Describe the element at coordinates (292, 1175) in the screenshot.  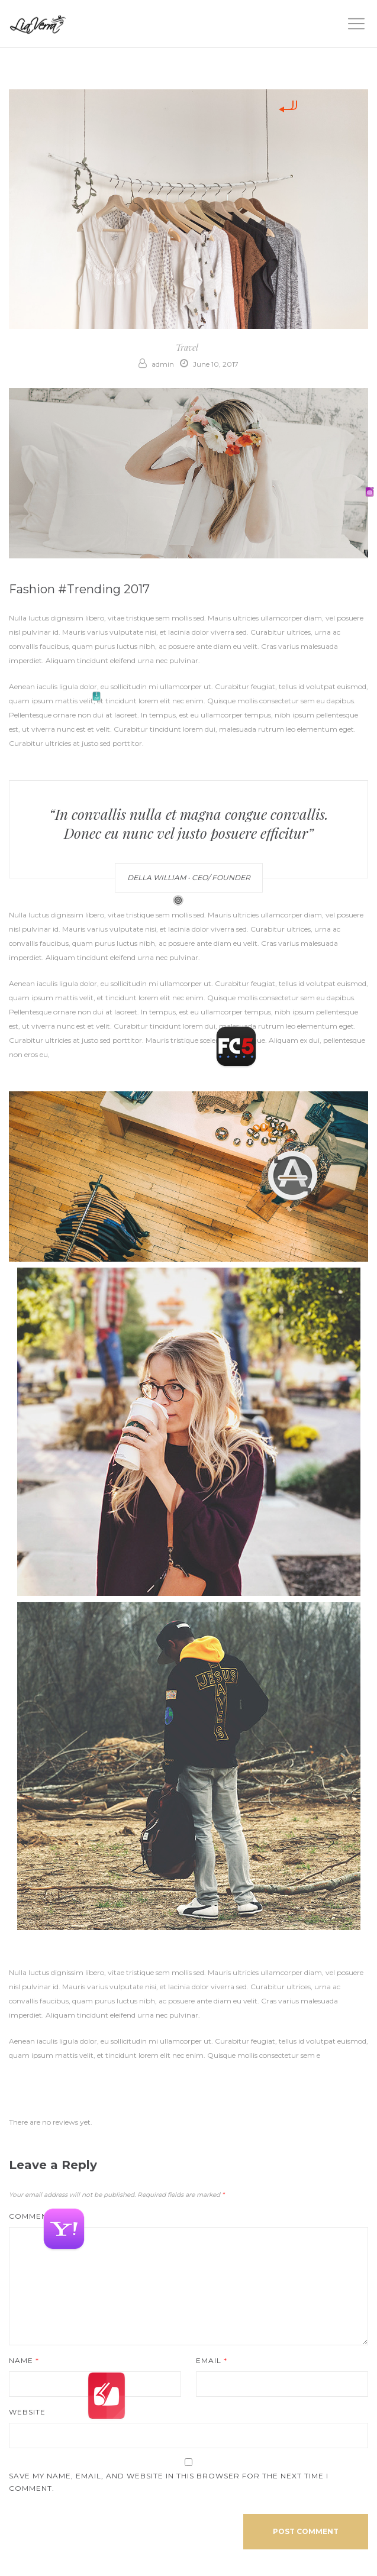
I see `check for available software updates` at that location.